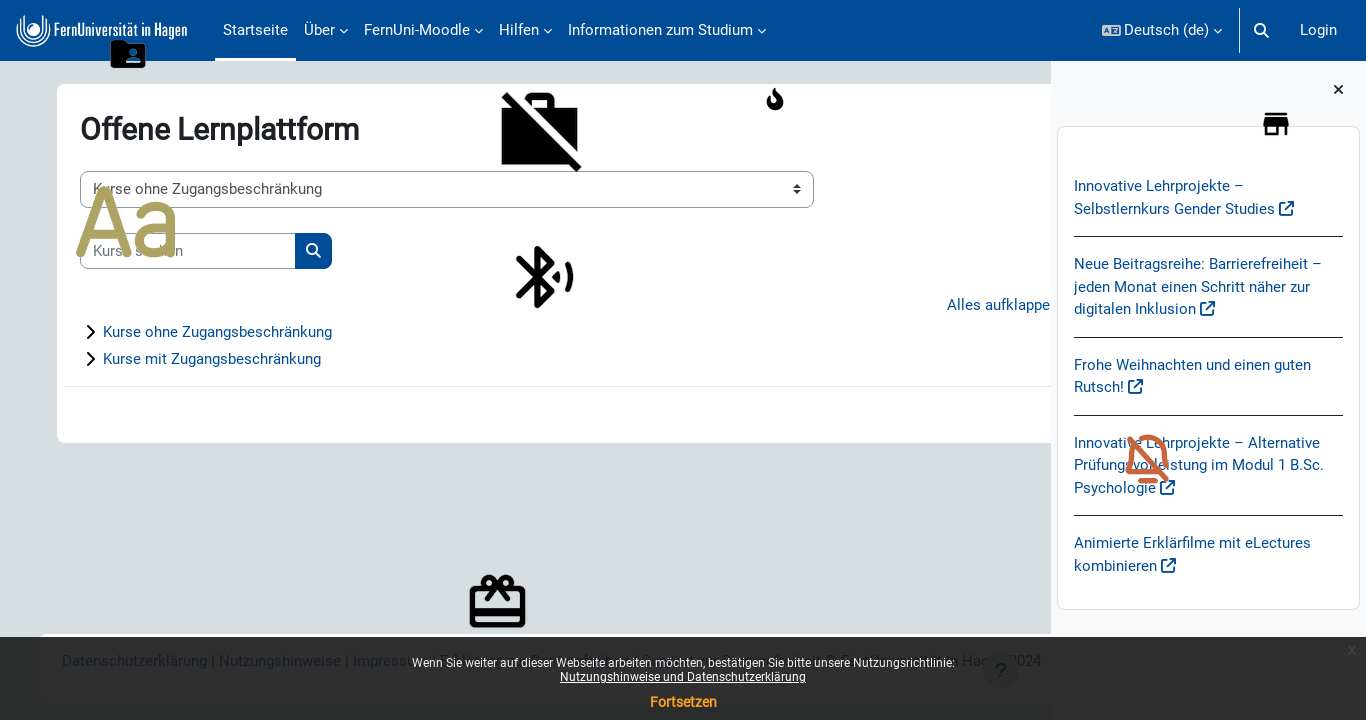 This screenshot has width=1366, height=720. I want to click on open a shared folder, so click(128, 54).